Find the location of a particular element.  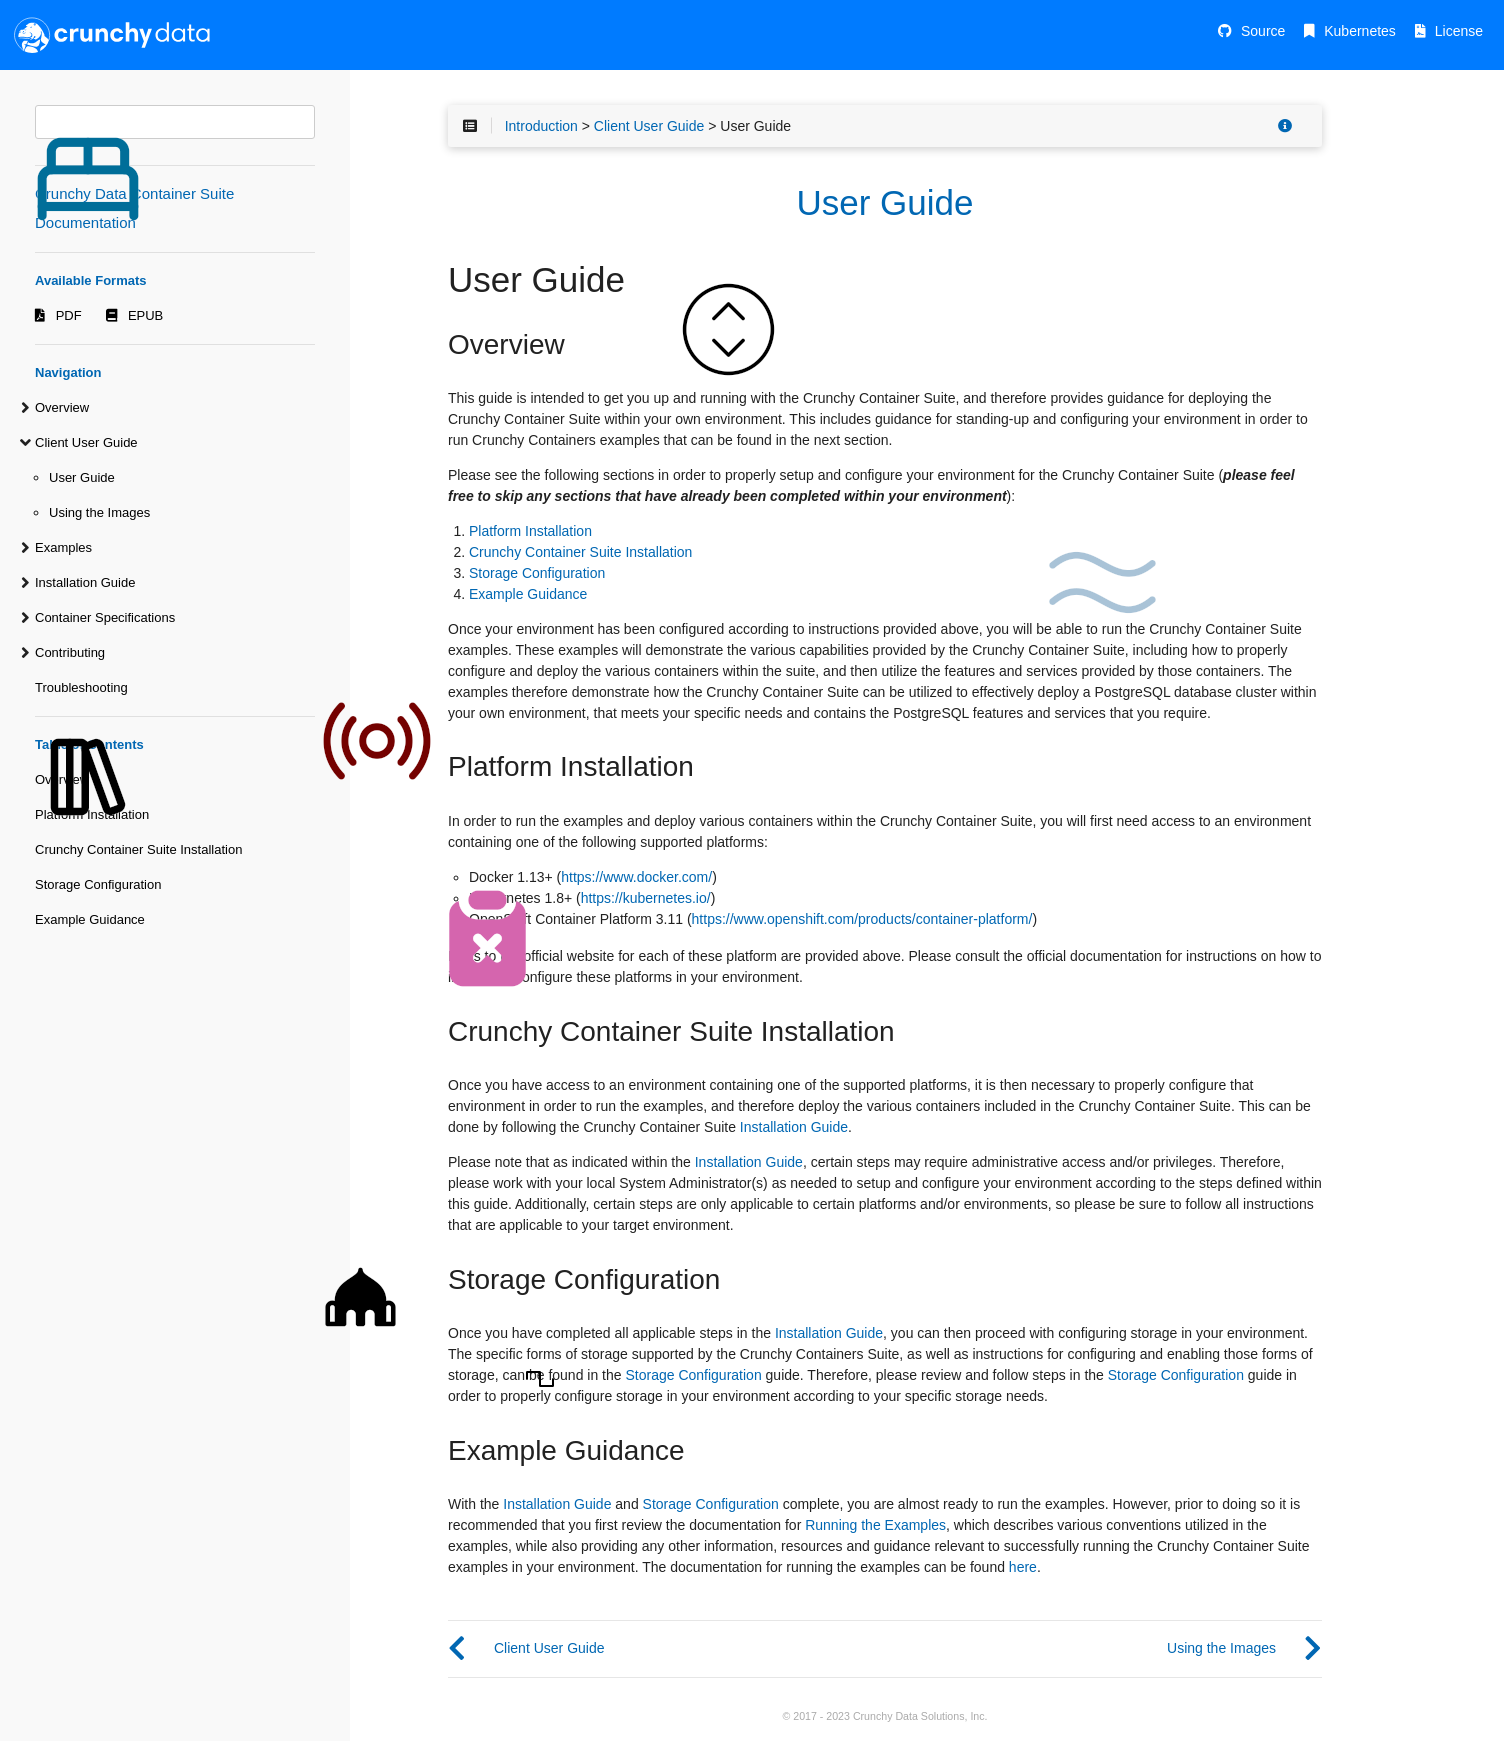

expand or collapse content is located at coordinates (728, 329).